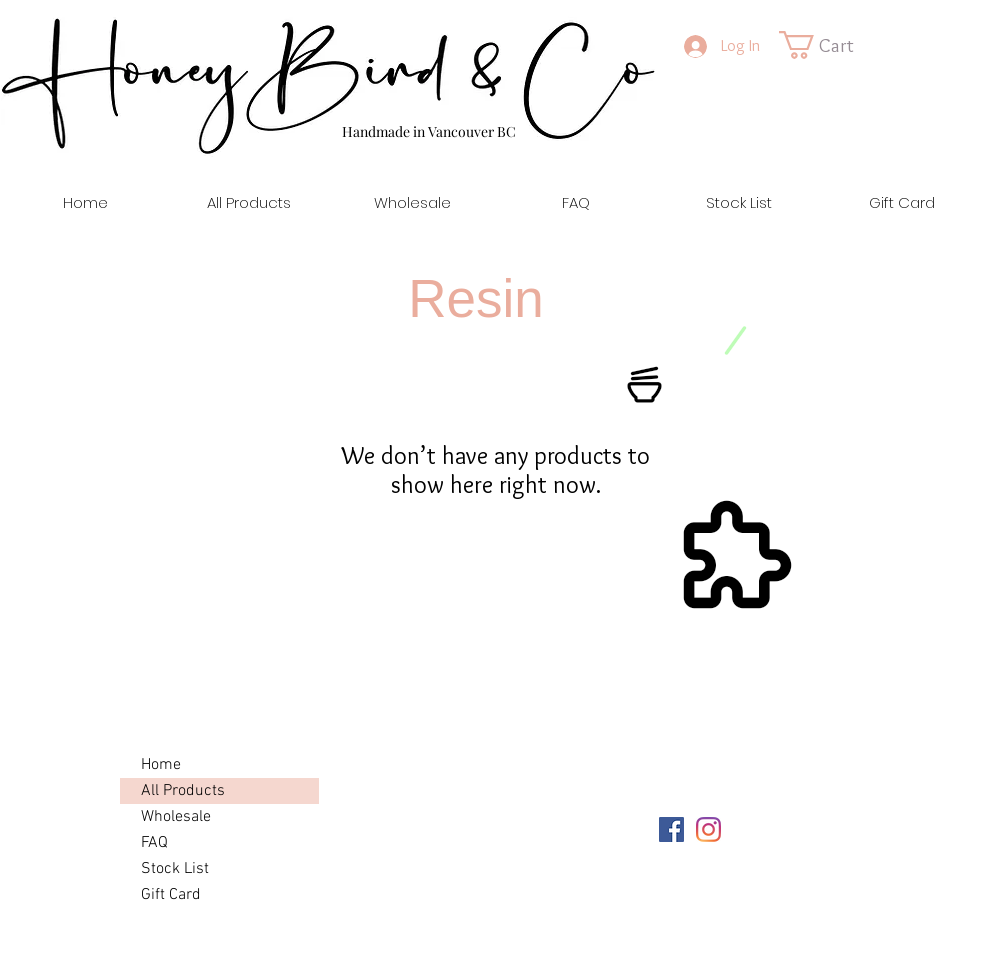 This screenshot has height=960, width=982. What do you see at coordinates (735, 340) in the screenshot?
I see `indicates a disabled or unavailable feature` at bounding box center [735, 340].